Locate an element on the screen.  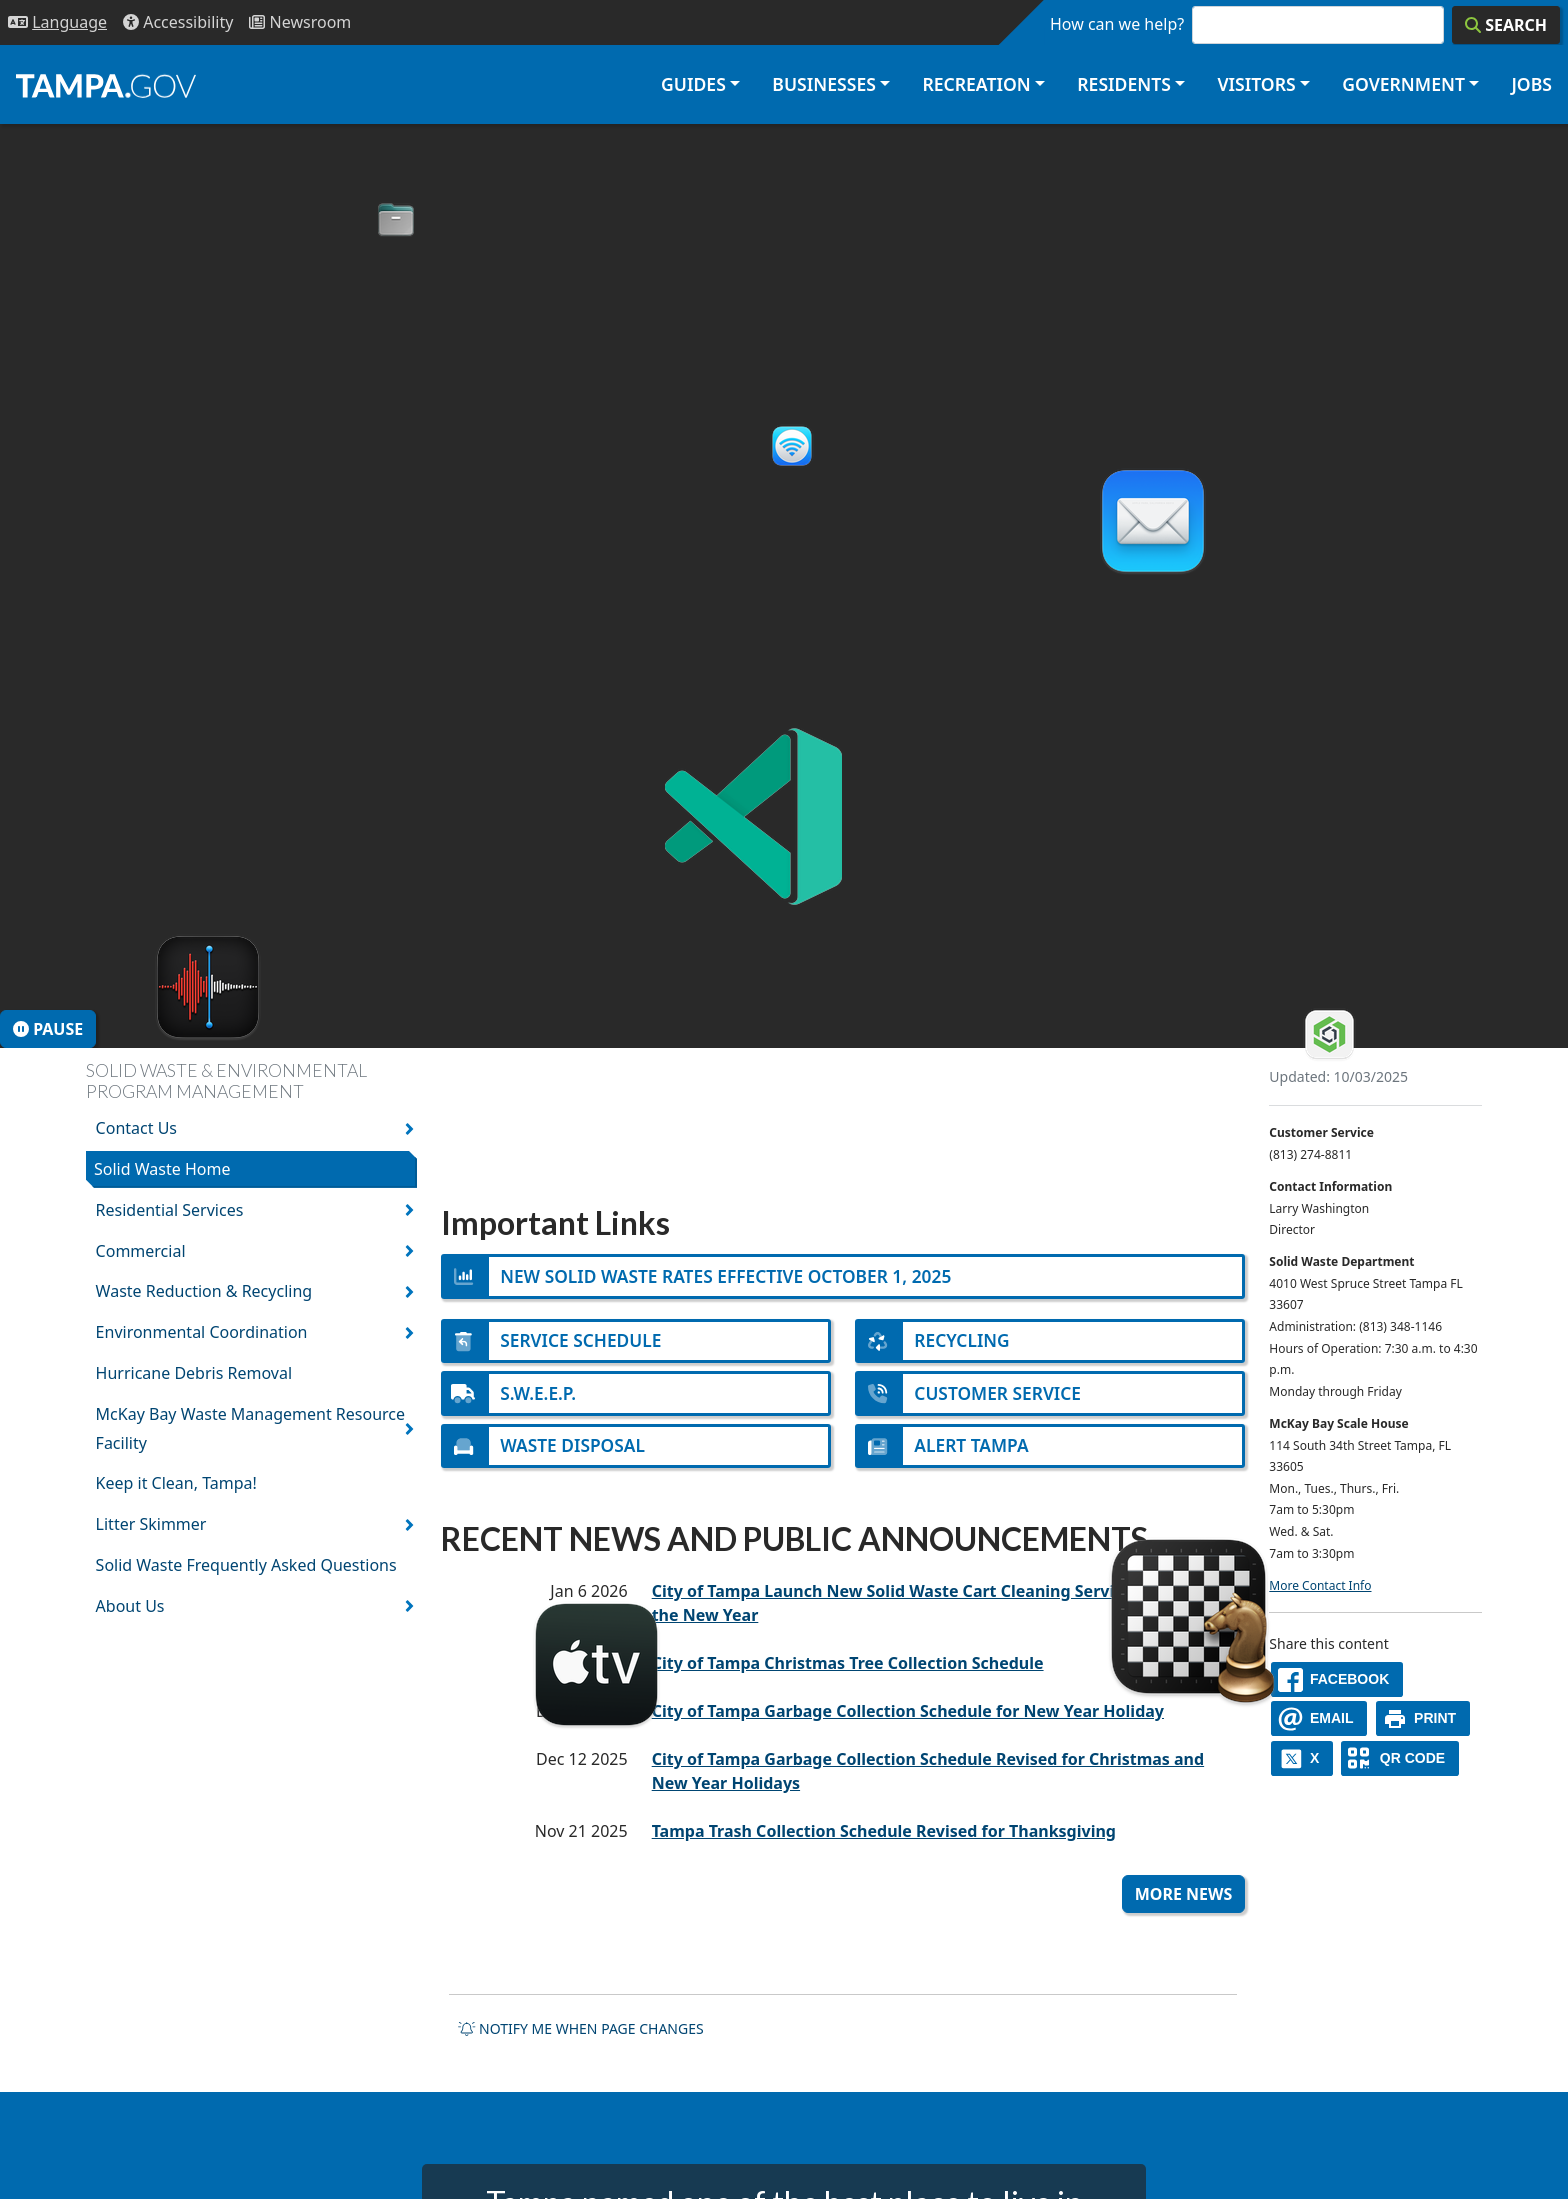
open the Apple TV app is located at coordinates (596, 1664).